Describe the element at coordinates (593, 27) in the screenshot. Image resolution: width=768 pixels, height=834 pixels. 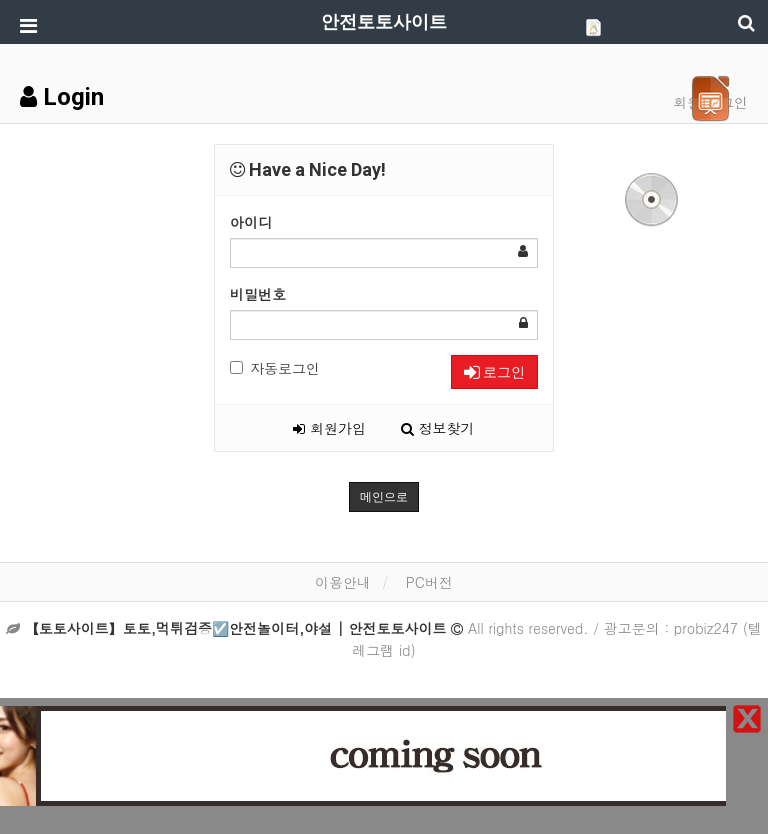
I see `pgp encryption key file` at that location.